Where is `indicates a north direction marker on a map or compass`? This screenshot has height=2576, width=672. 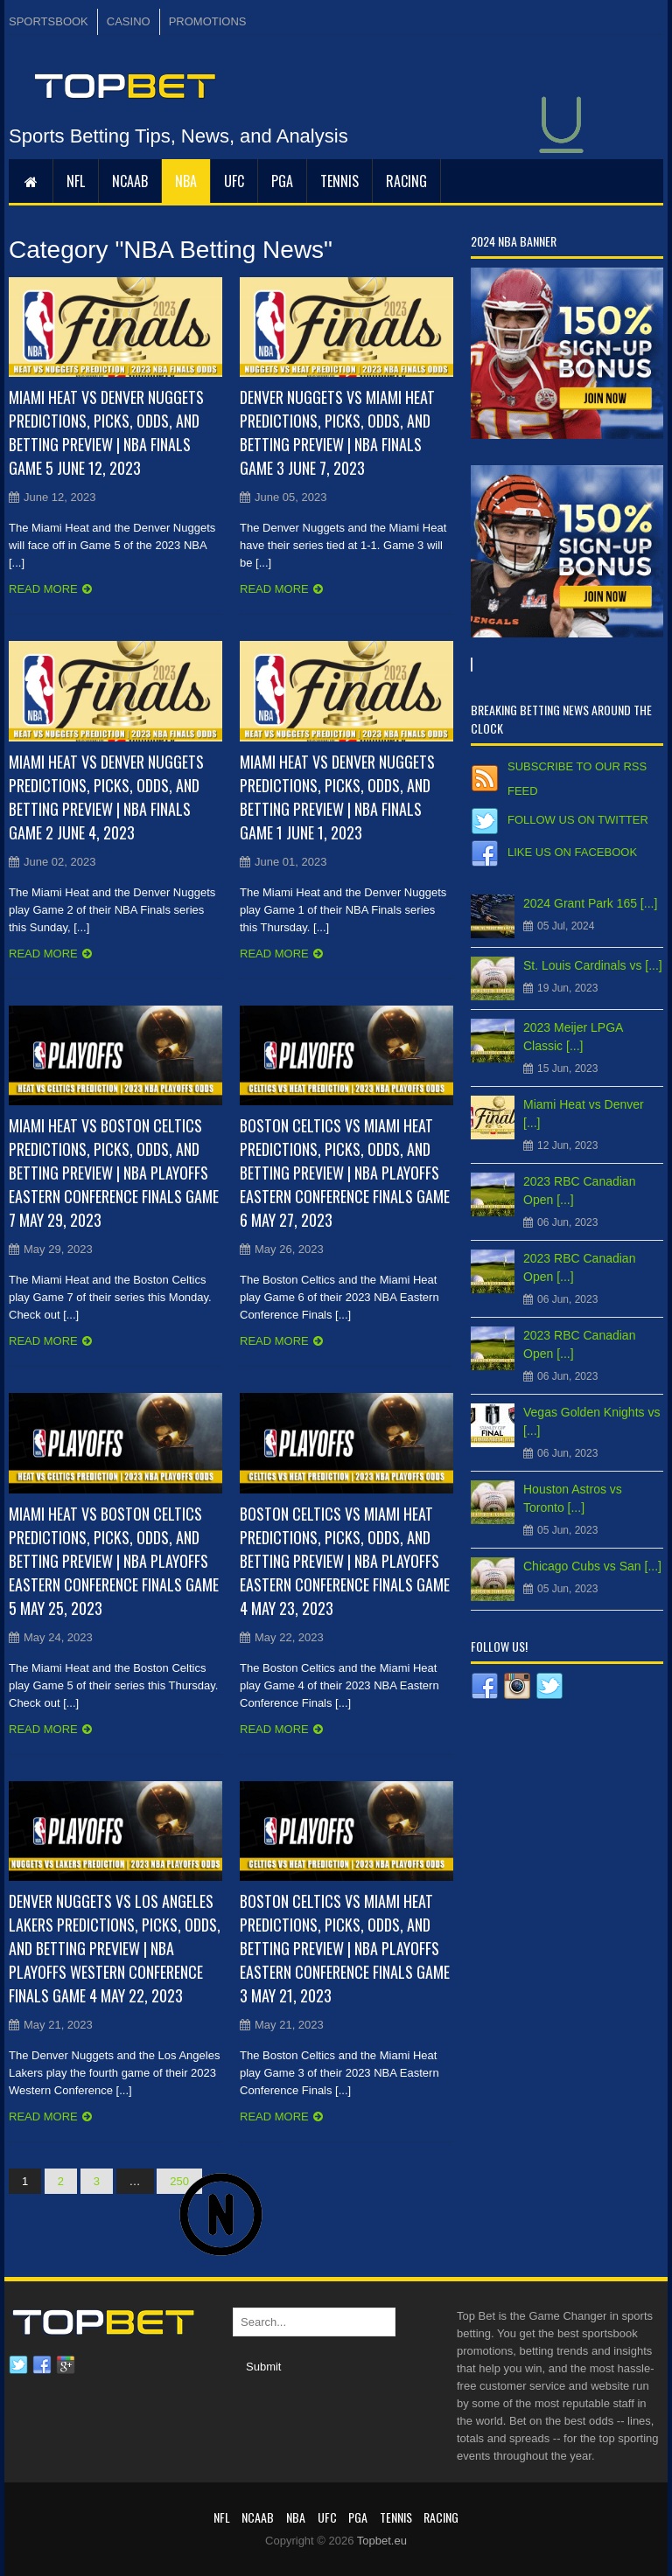
indicates a north direction marker on a map or compass is located at coordinates (220, 2214).